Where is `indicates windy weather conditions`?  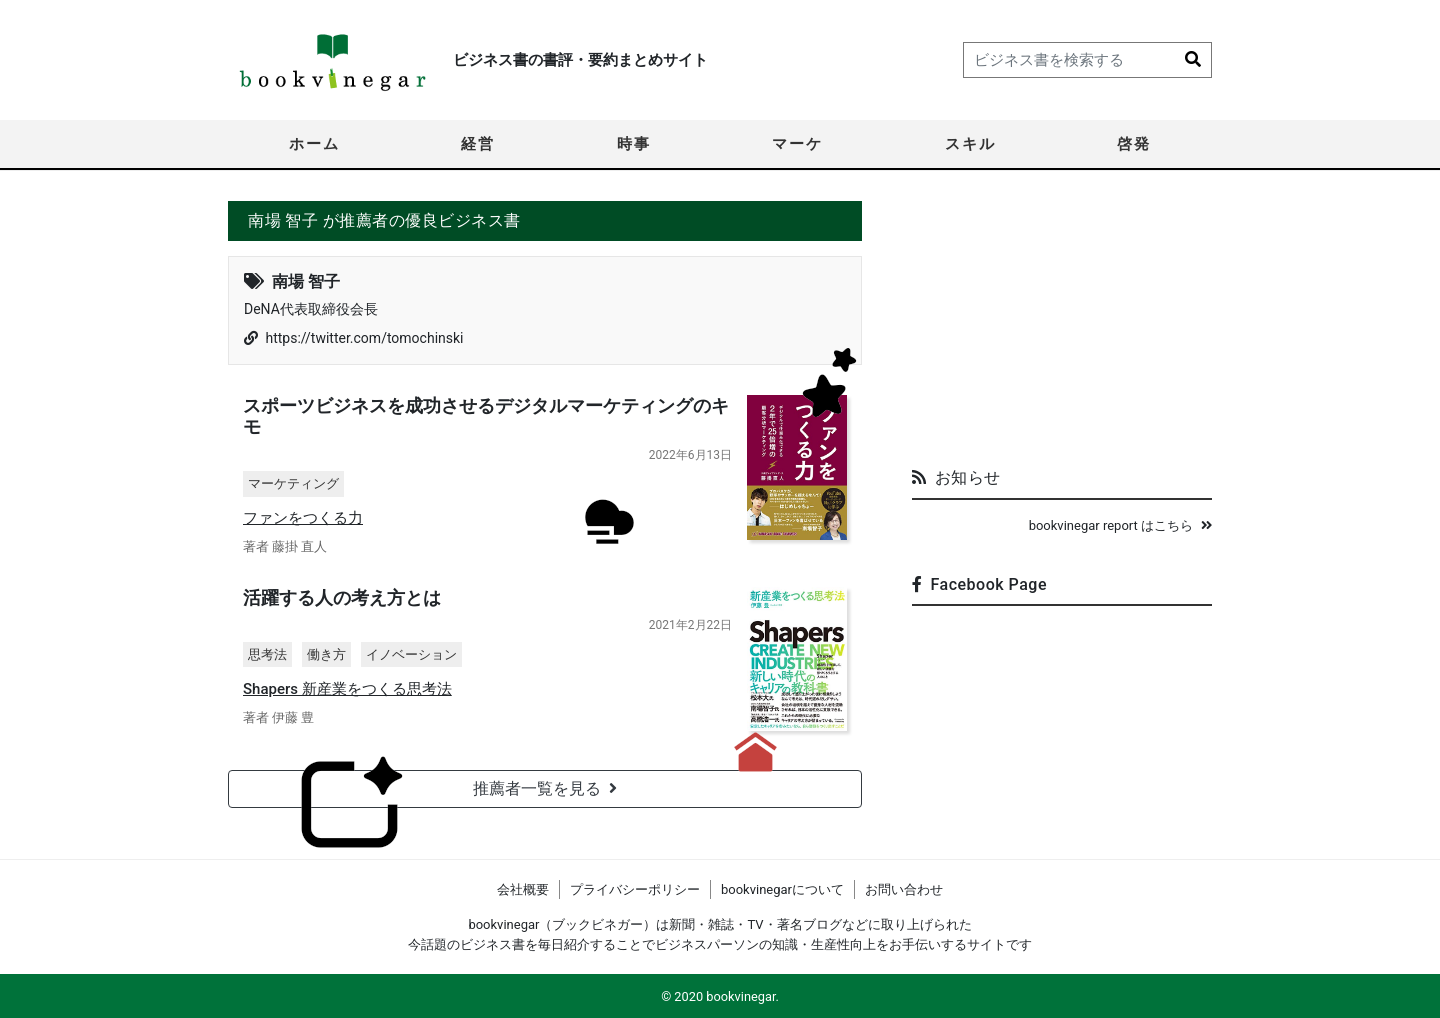
indicates windy weather conditions is located at coordinates (609, 519).